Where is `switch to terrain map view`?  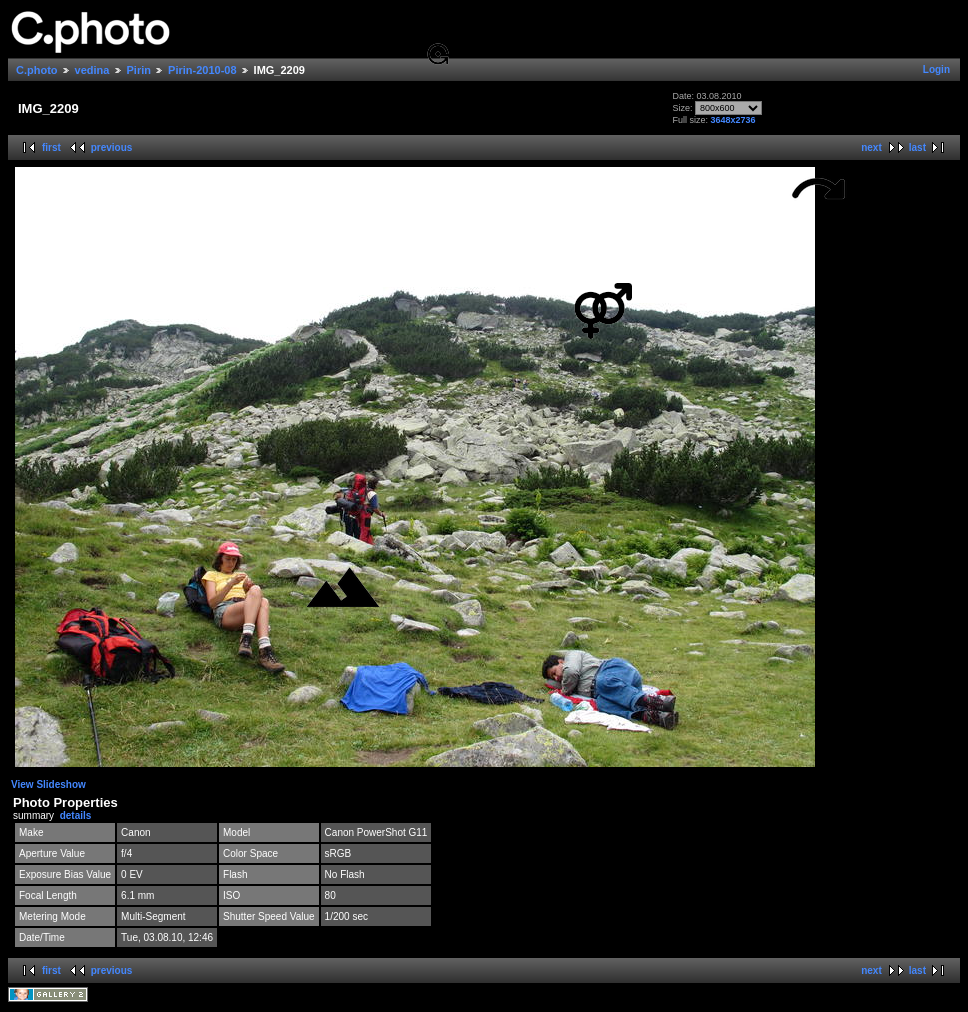 switch to terrain map view is located at coordinates (343, 587).